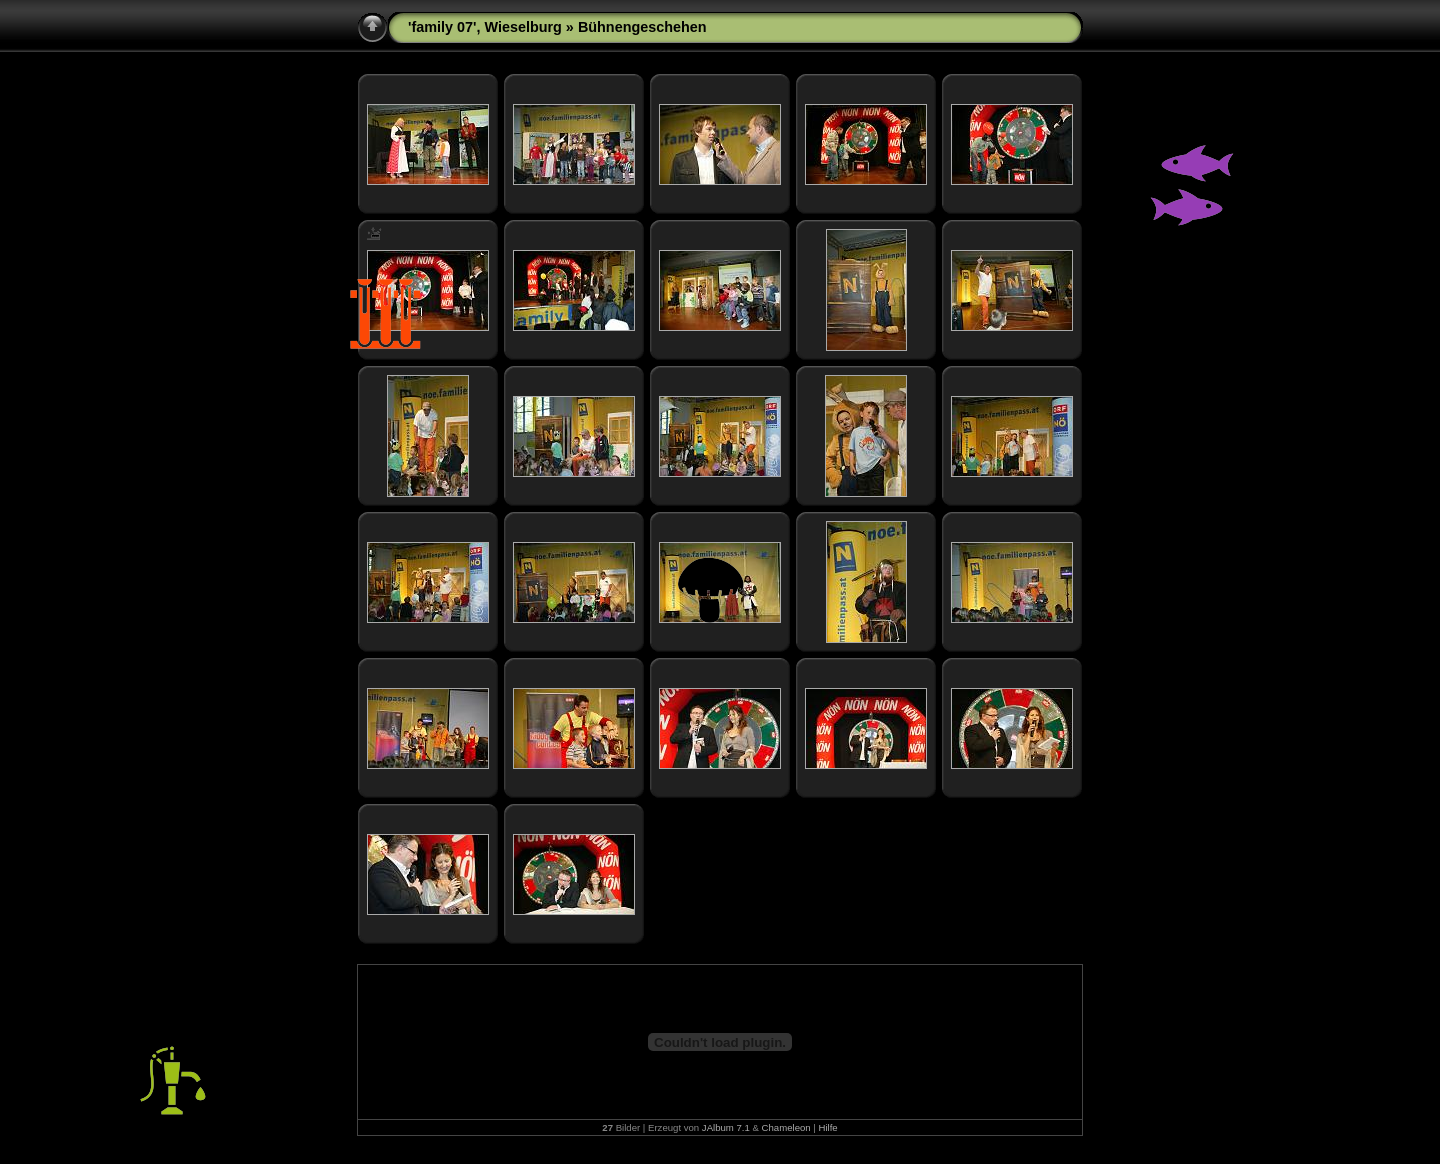 This screenshot has height=1164, width=1440. I want to click on access dental care or oral hygiene settings, so click(374, 234).